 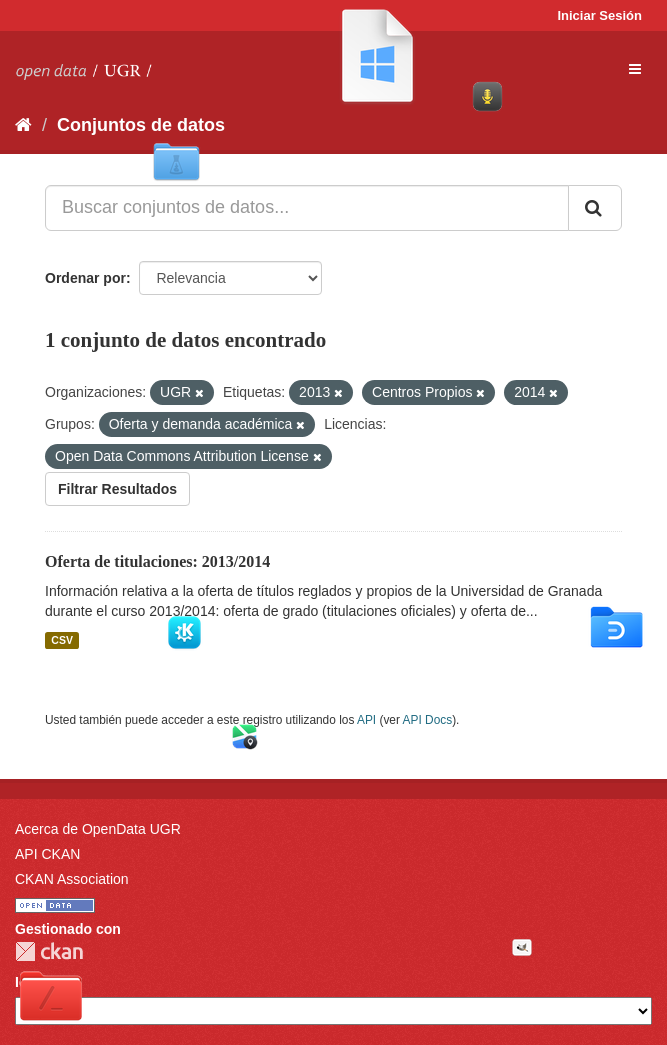 What do you see at coordinates (244, 736) in the screenshot?
I see `open Google Maps` at bounding box center [244, 736].